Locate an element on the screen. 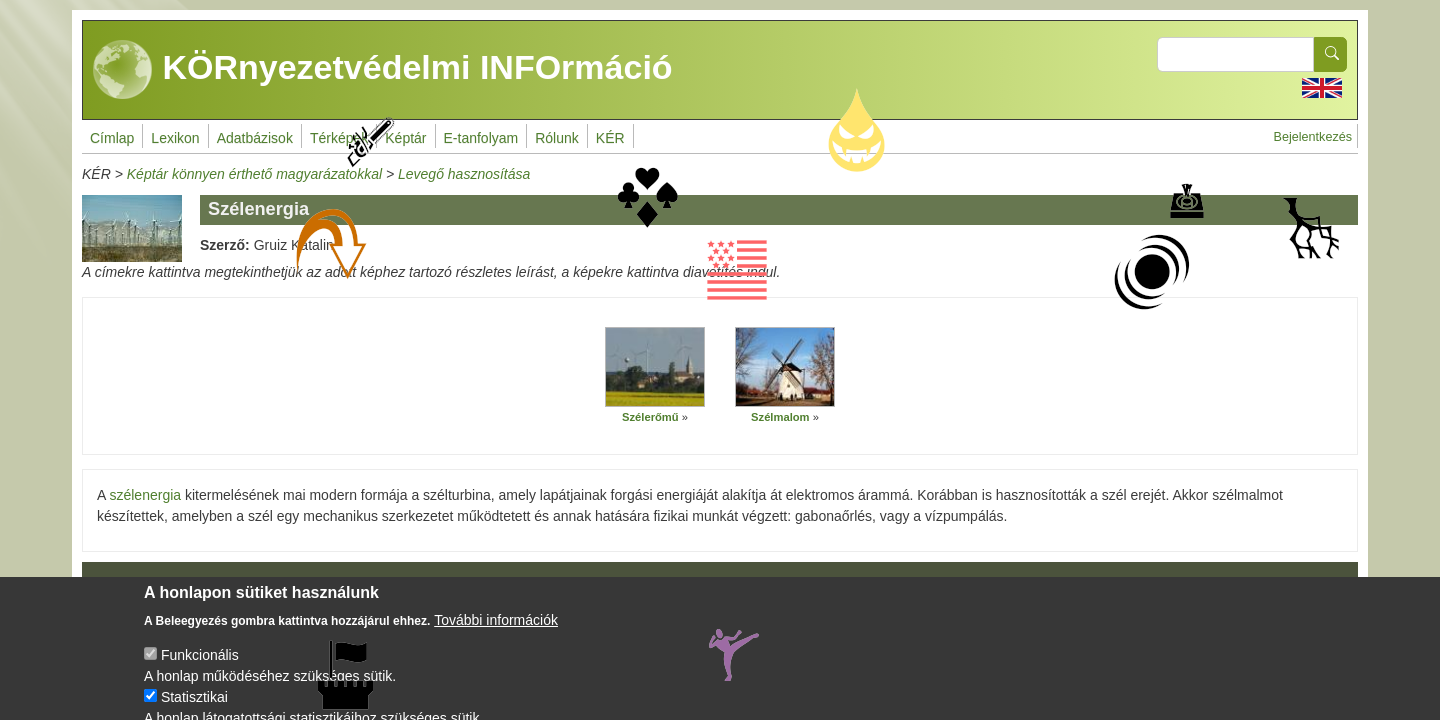 The width and height of the screenshot is (1440, 720). select united states as your country/region is located at coordinates (737, 270).